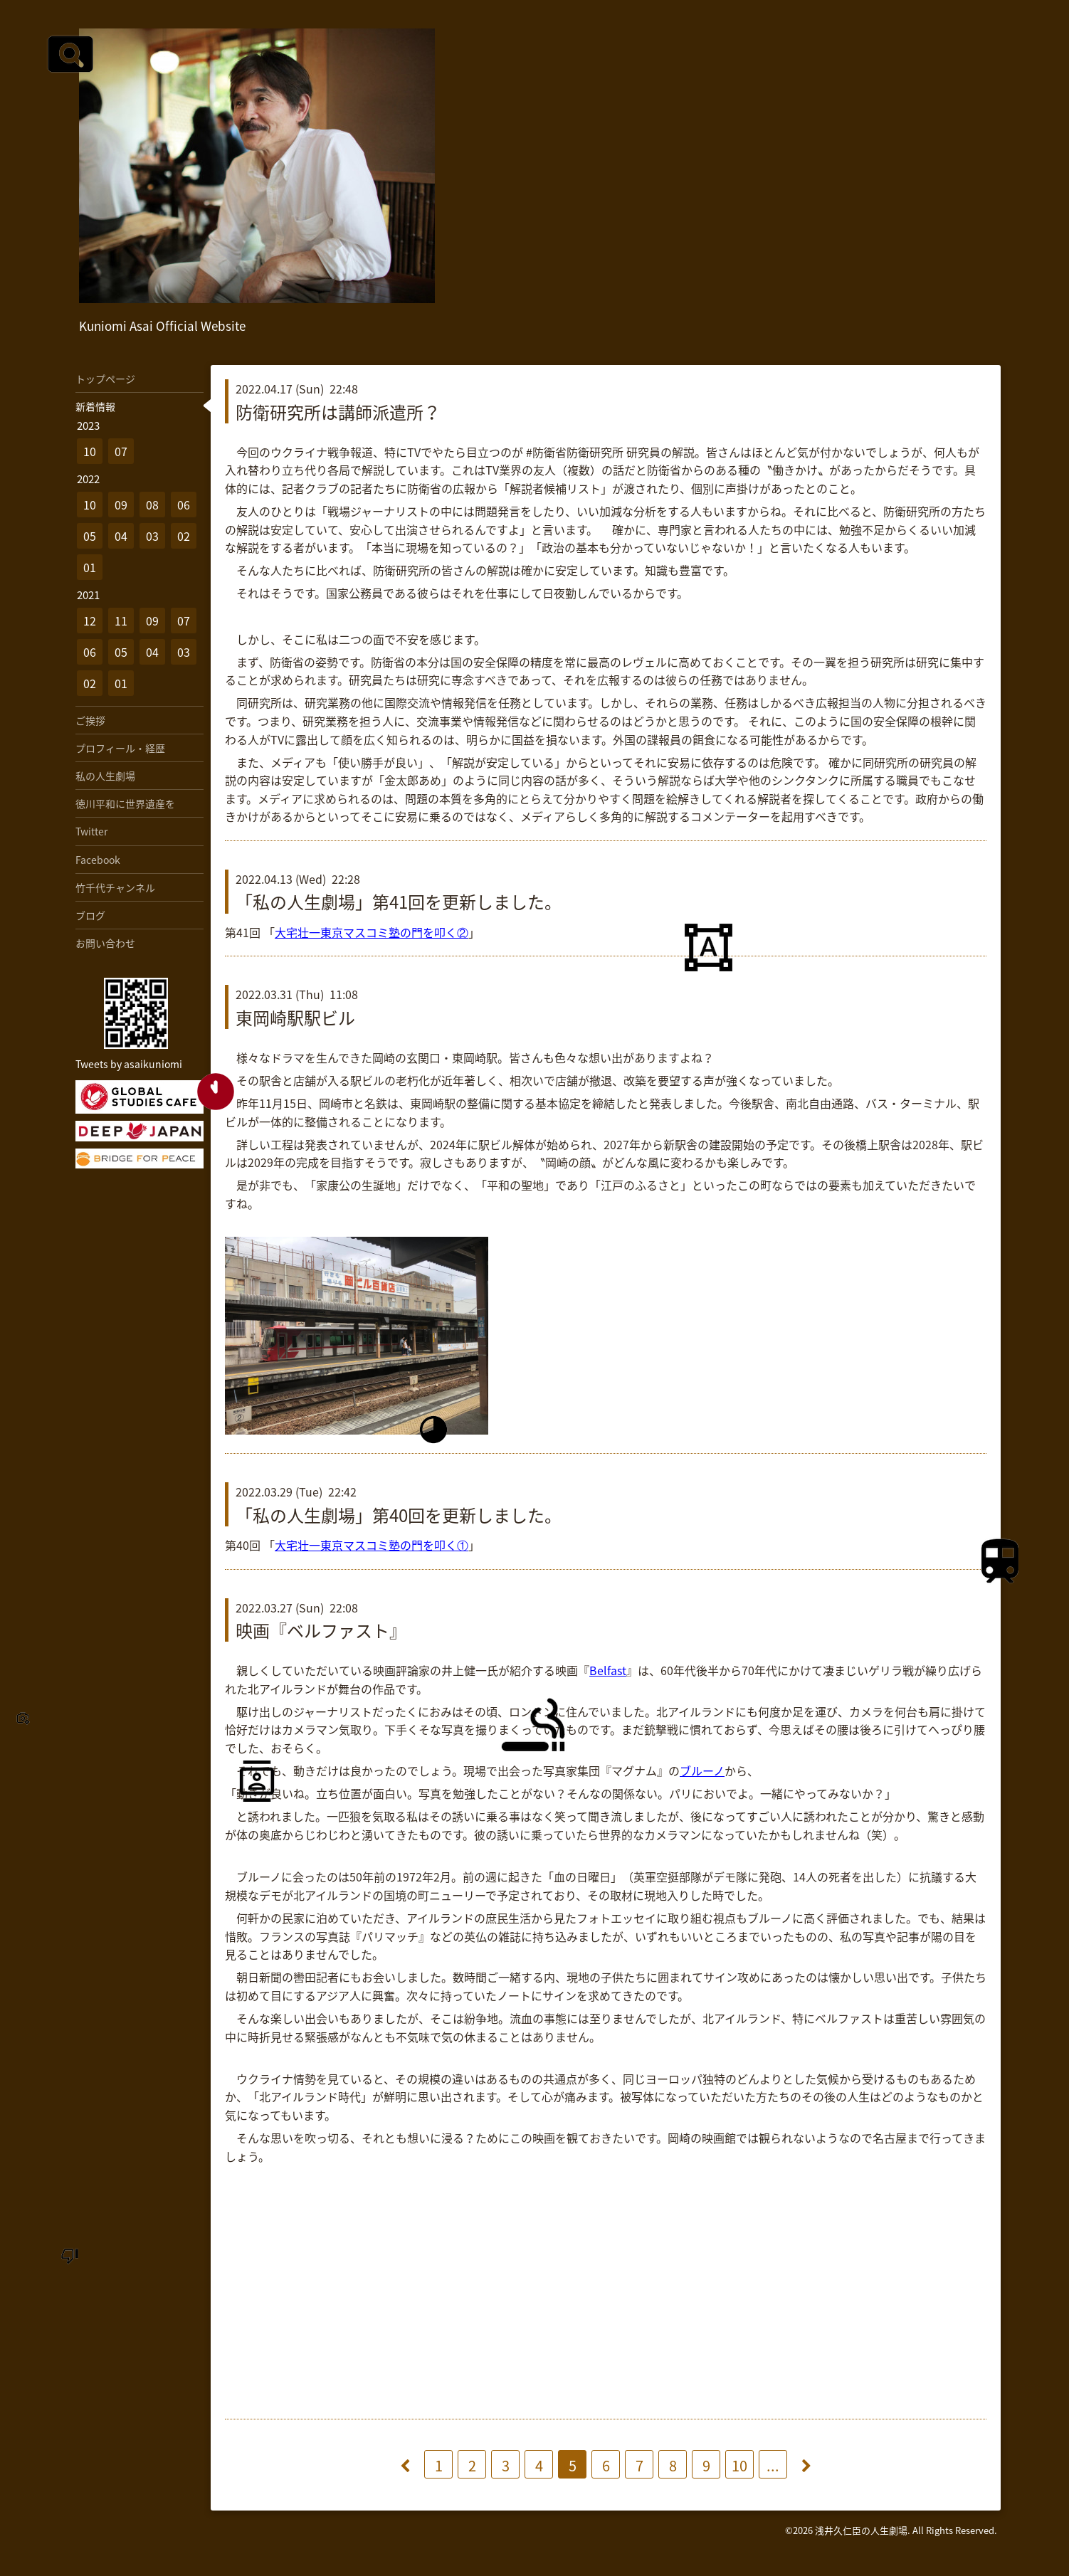 This screenshot has height=2576, width=1069. What do you see at coordinates (70, 54) in the screenshot?
I see `search within the current page or document` at bounding box center [70, 54].